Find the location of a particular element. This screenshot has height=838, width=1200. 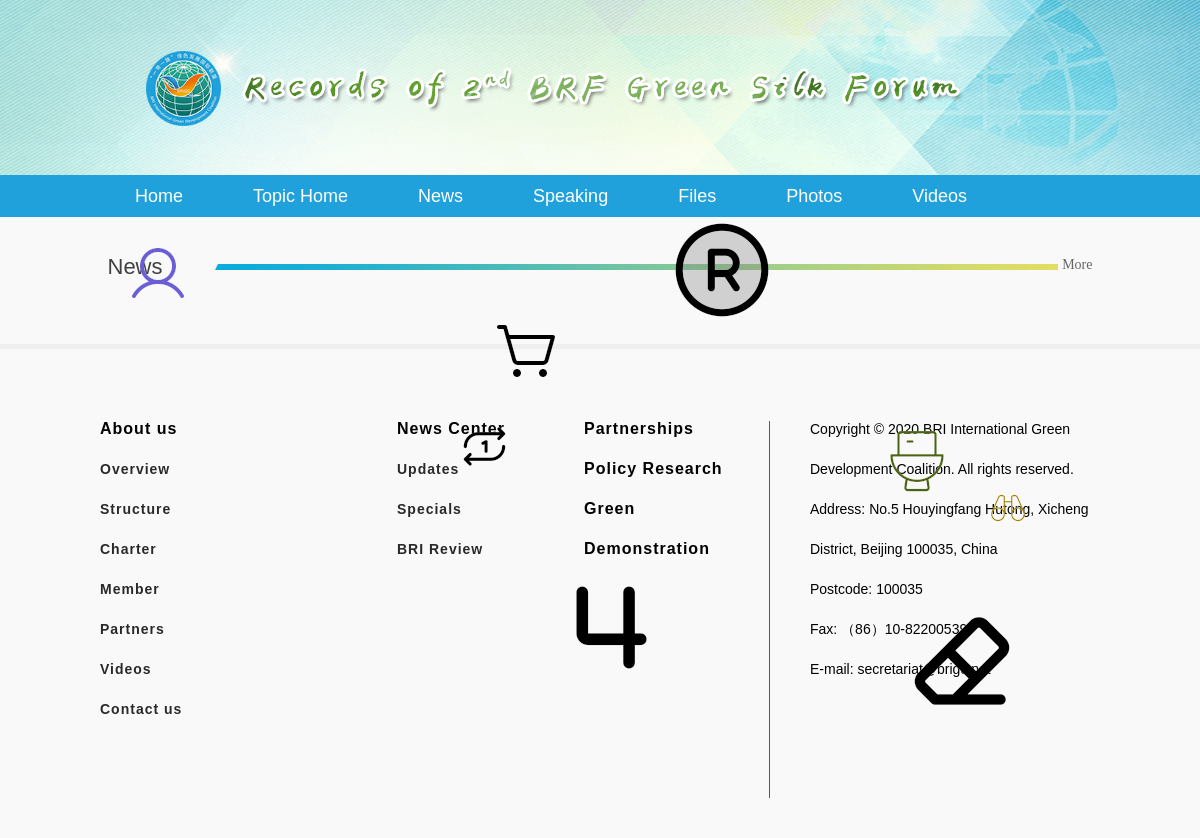

repeat current track once is located at coordinates (484, 446).